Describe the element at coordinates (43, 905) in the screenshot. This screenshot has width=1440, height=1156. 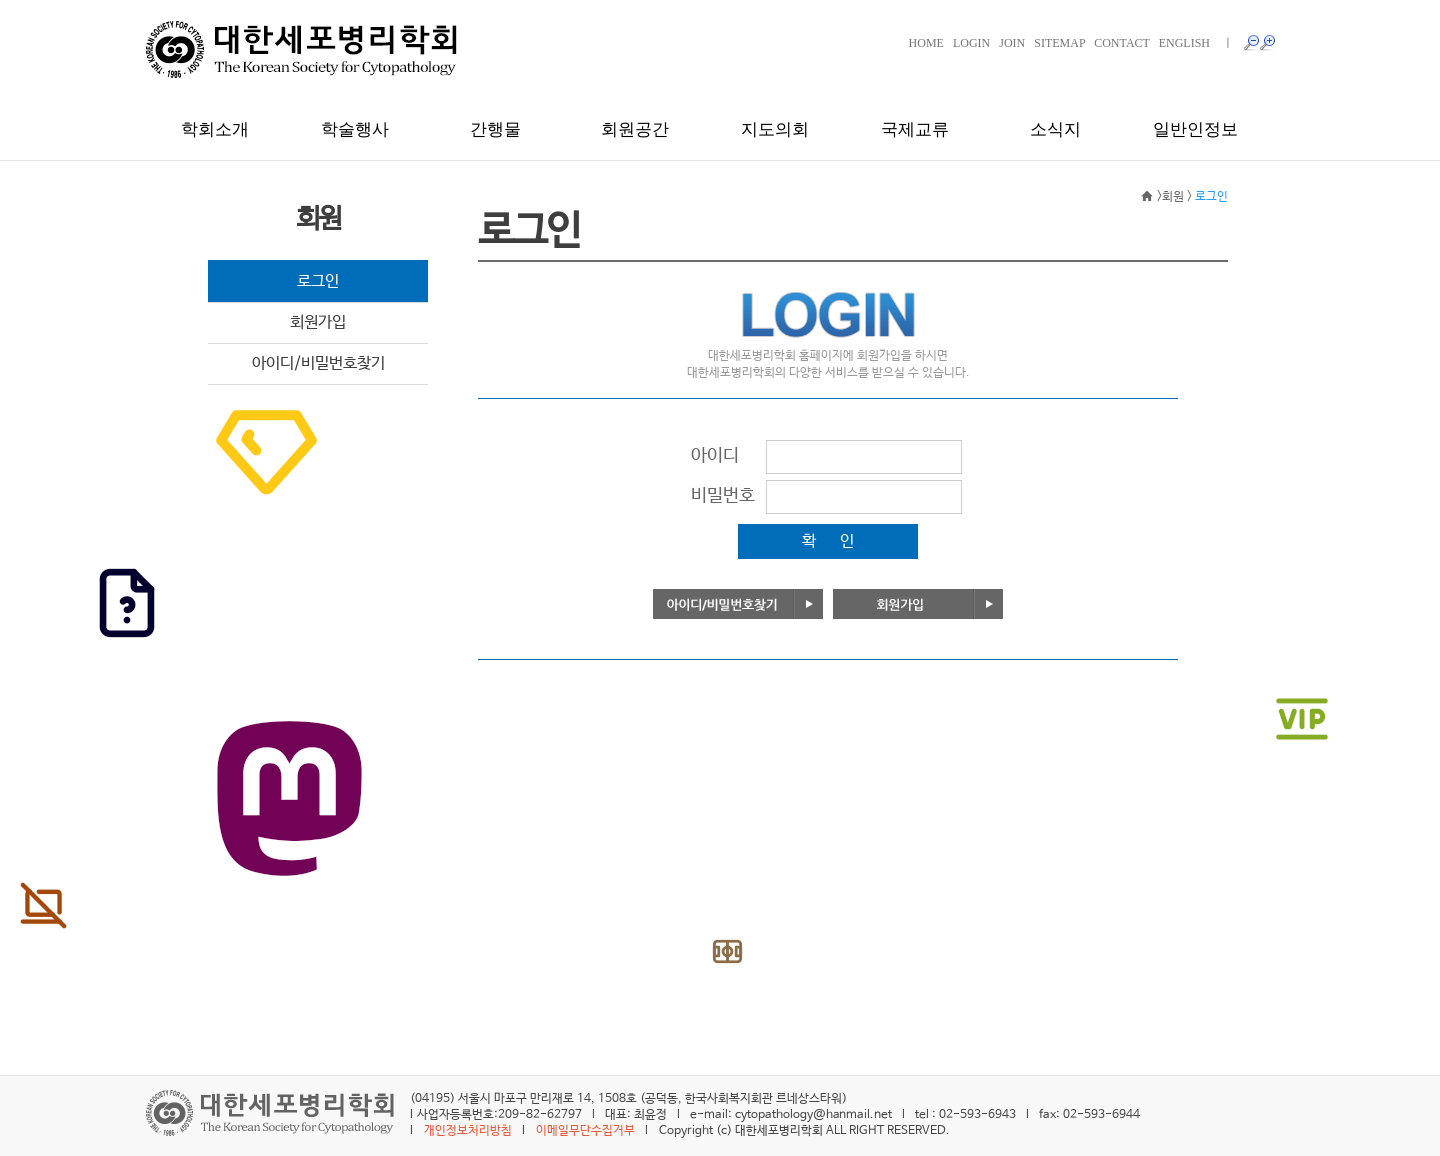
I see `laptop device is offline or disconnected` at that location.